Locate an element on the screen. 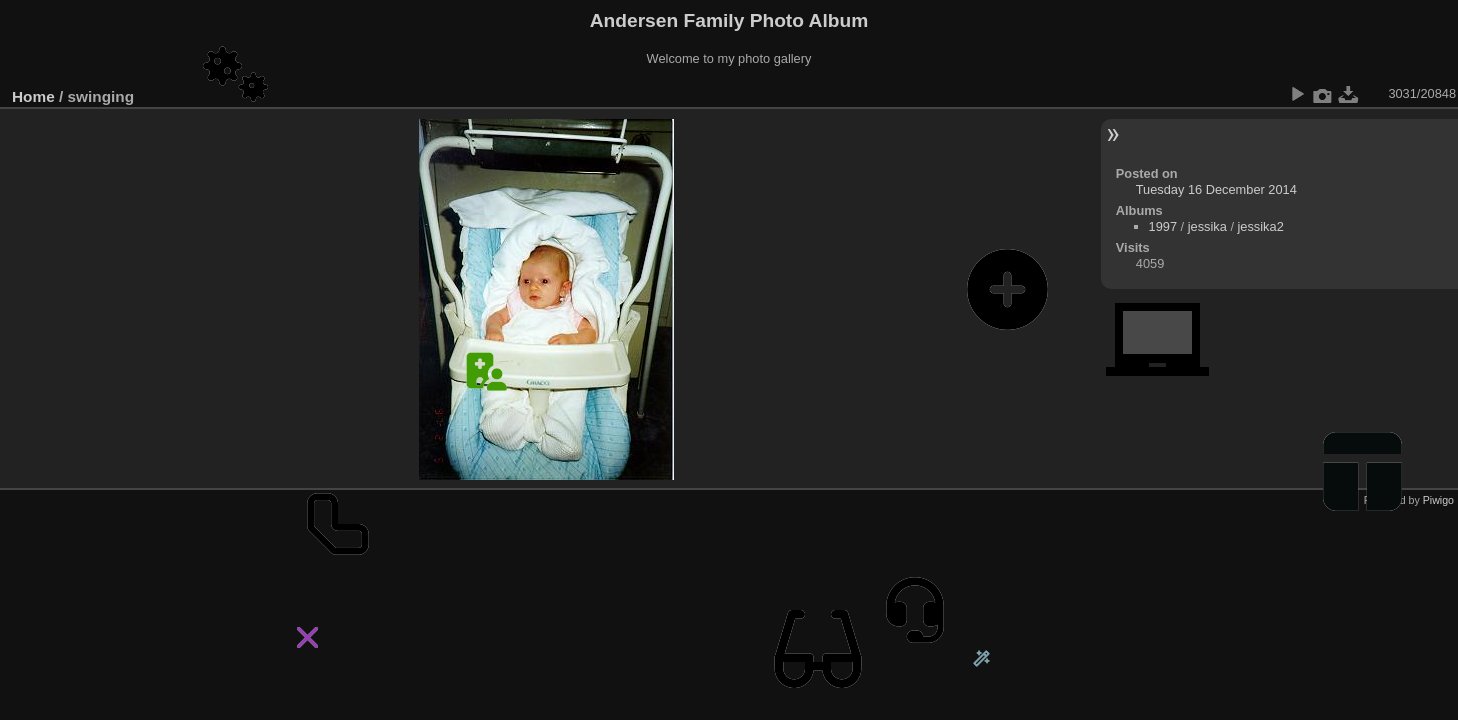 This screenshot has height=720, width=1458. access reading mode or reader view is located at coordinates (818, 649).